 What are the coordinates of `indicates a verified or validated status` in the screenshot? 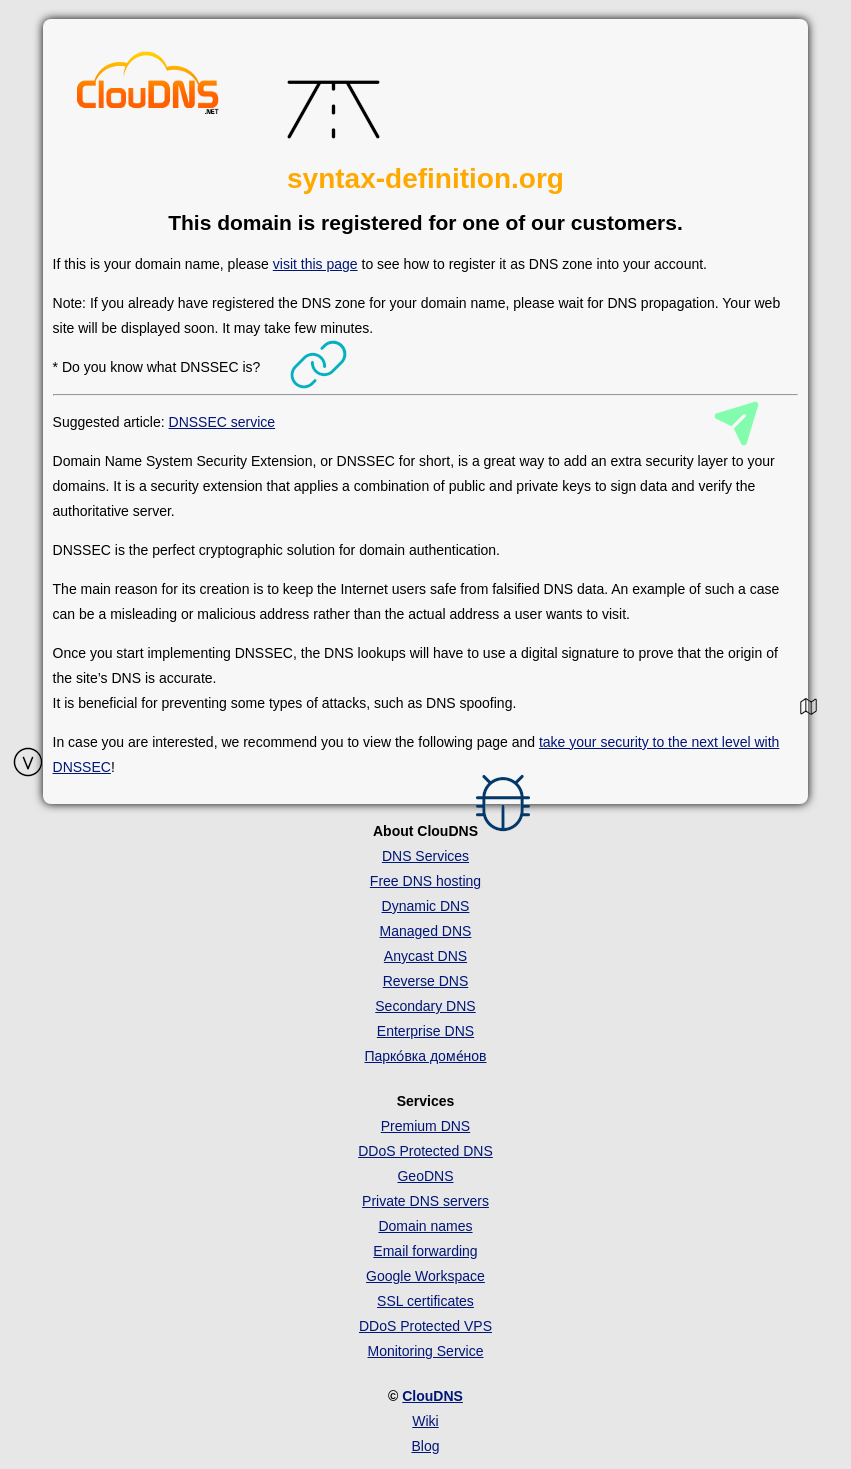 It's located at (28, 762).